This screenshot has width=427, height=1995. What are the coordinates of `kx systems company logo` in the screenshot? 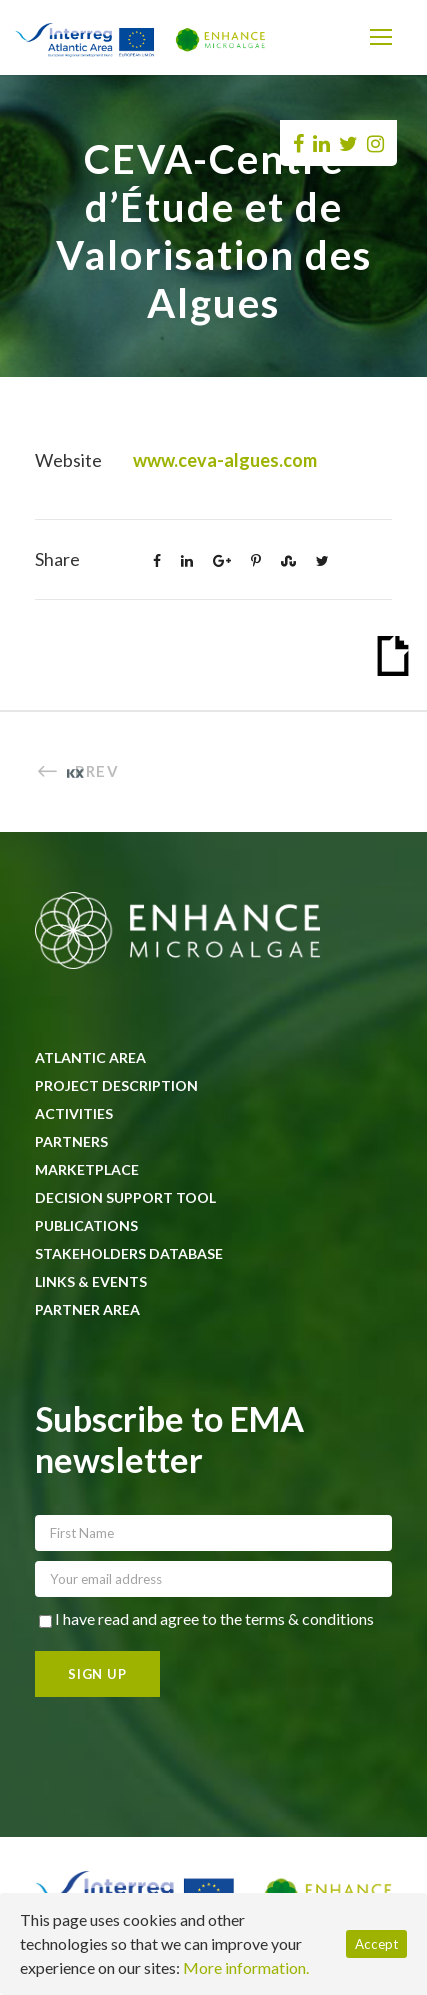 It's located at (75, 773).